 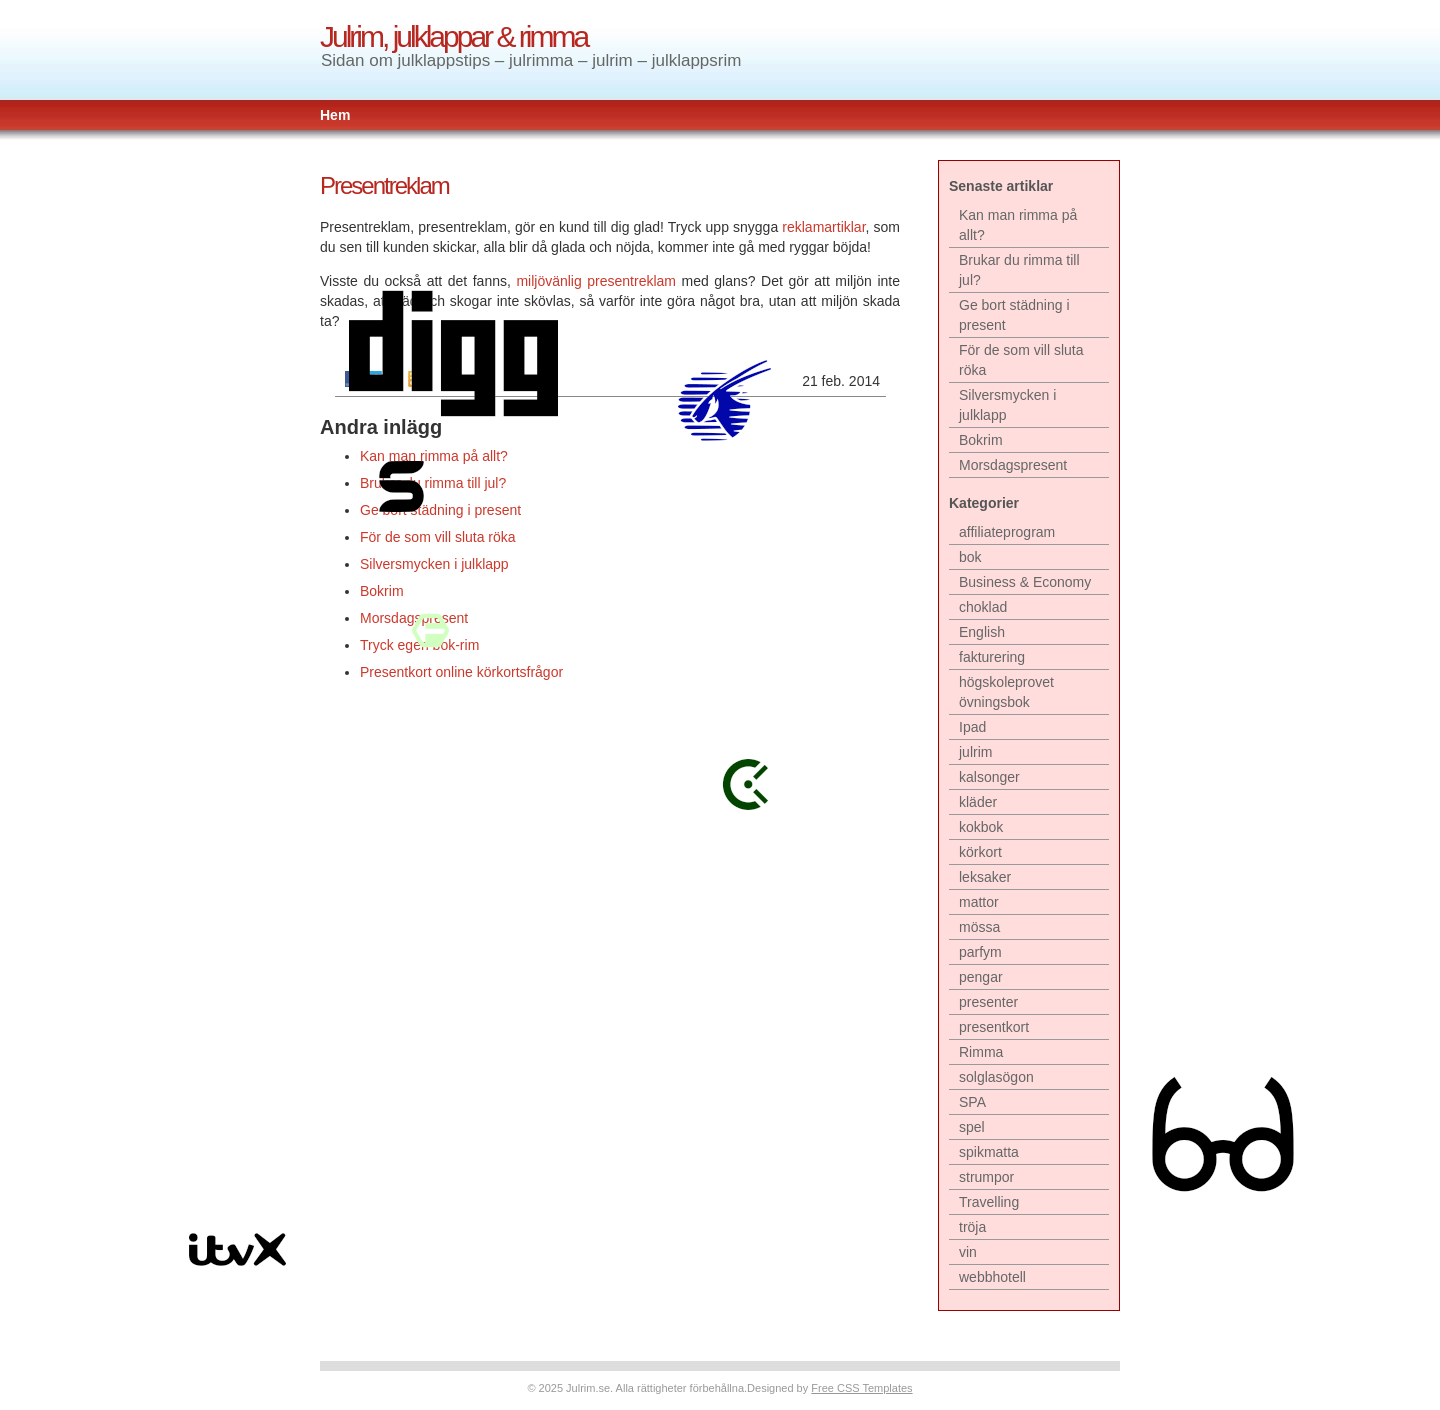 I want to click on open clockify time tracking app, so click(x=745, y=784).